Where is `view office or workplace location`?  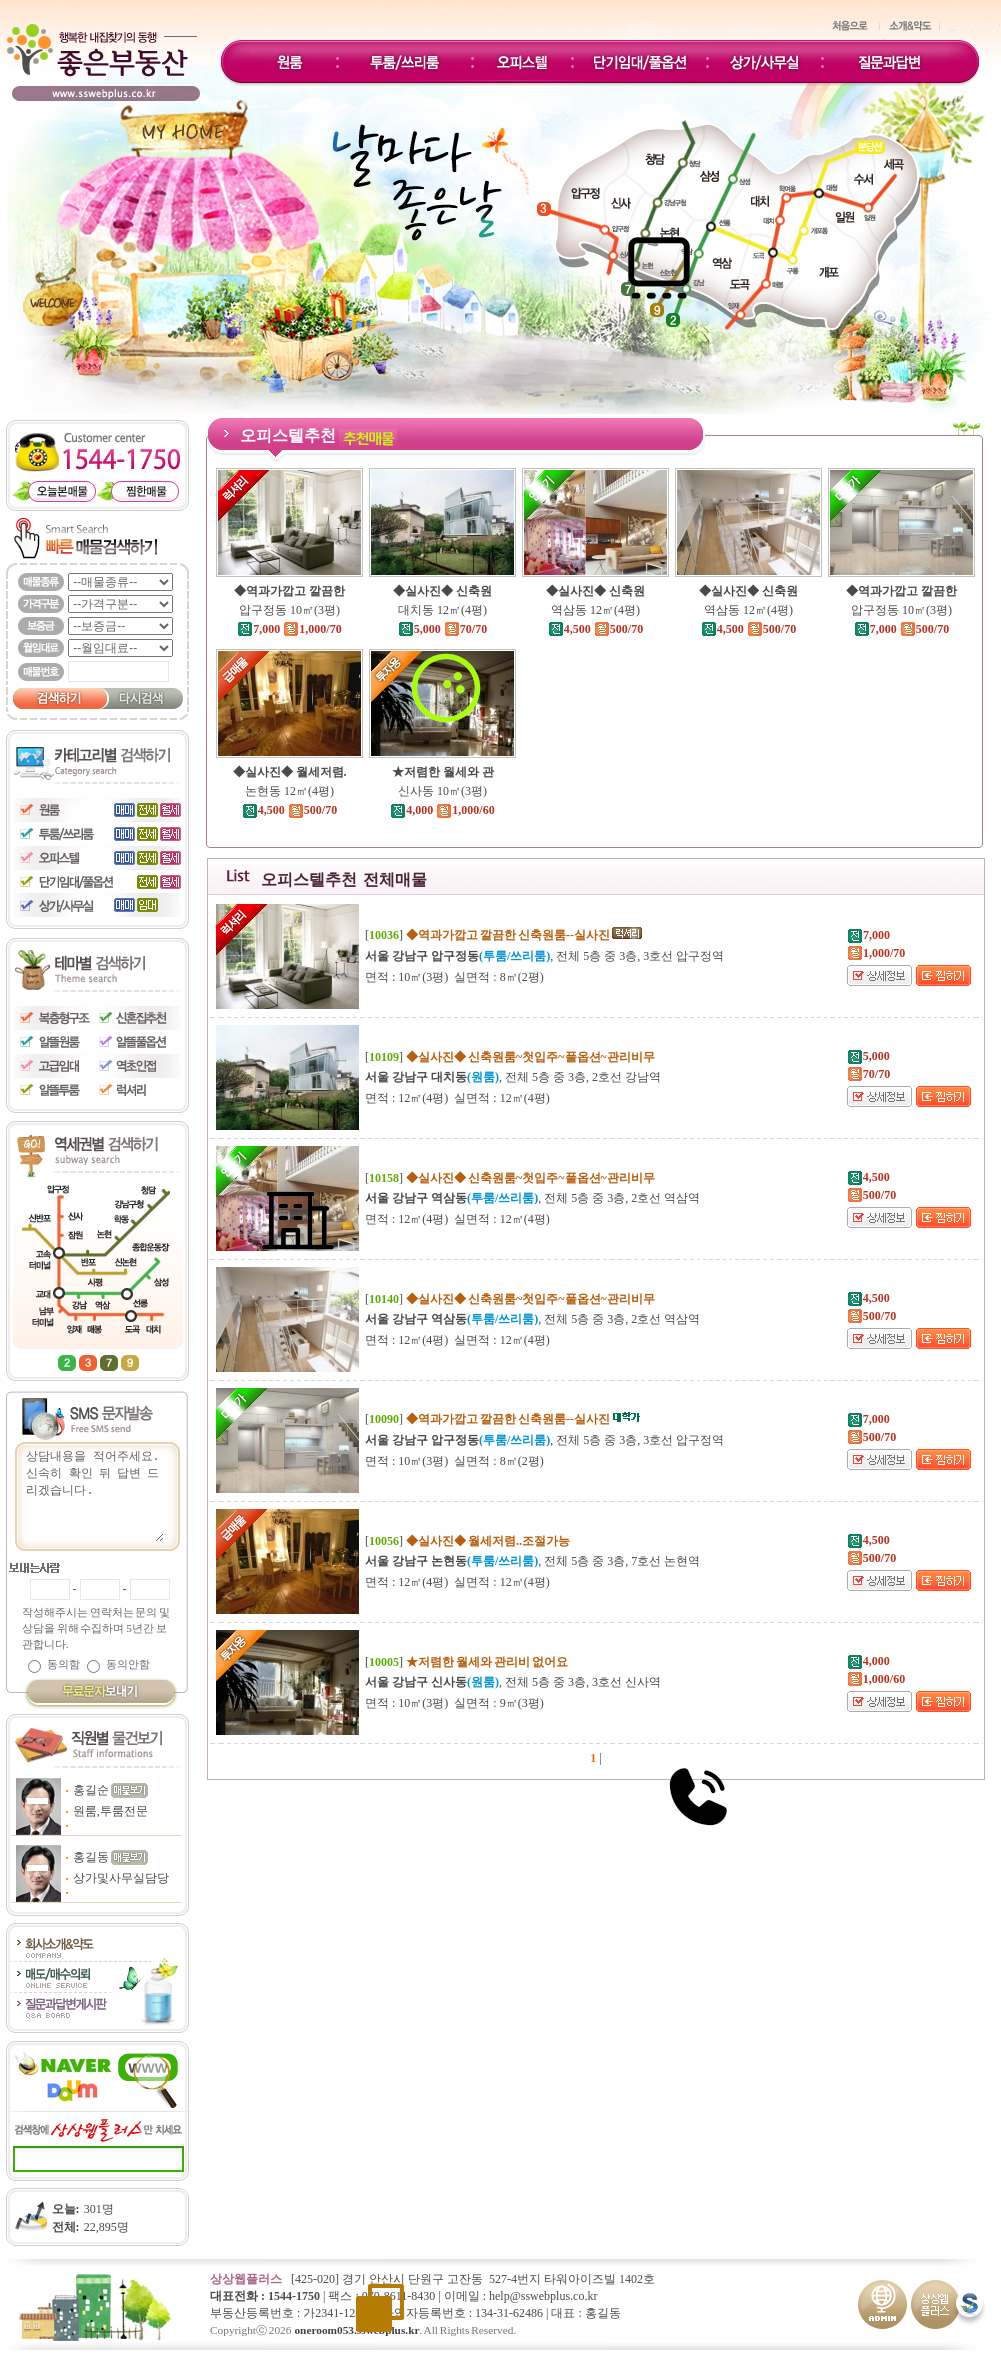 view office or workplace location is located at coordinates (295, 1220).